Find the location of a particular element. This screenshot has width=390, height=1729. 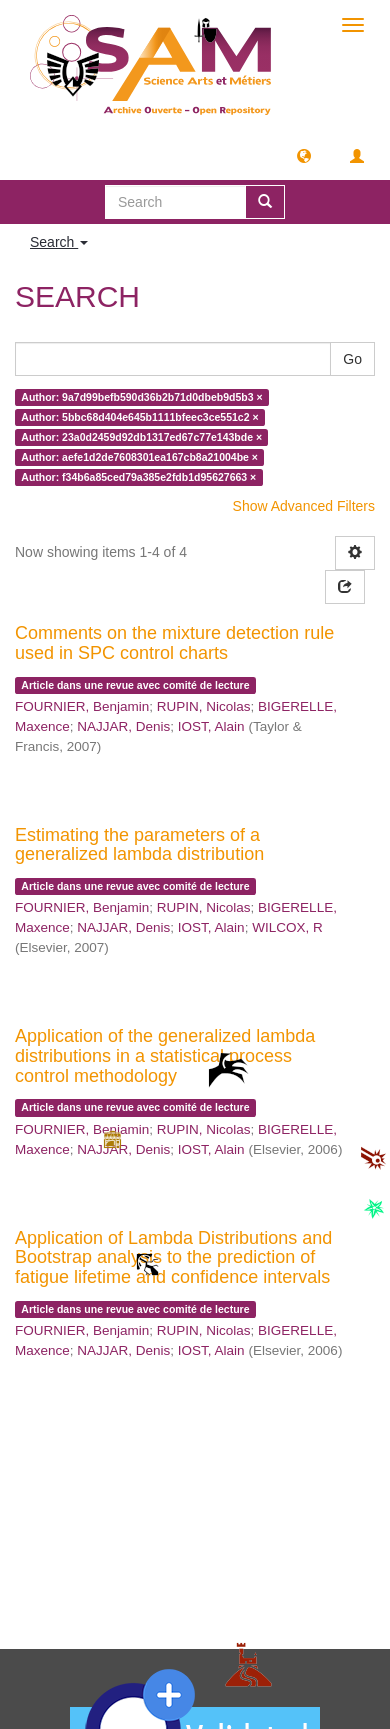

guild or faction emblem in a game interface is located at coordinates (73, 71).